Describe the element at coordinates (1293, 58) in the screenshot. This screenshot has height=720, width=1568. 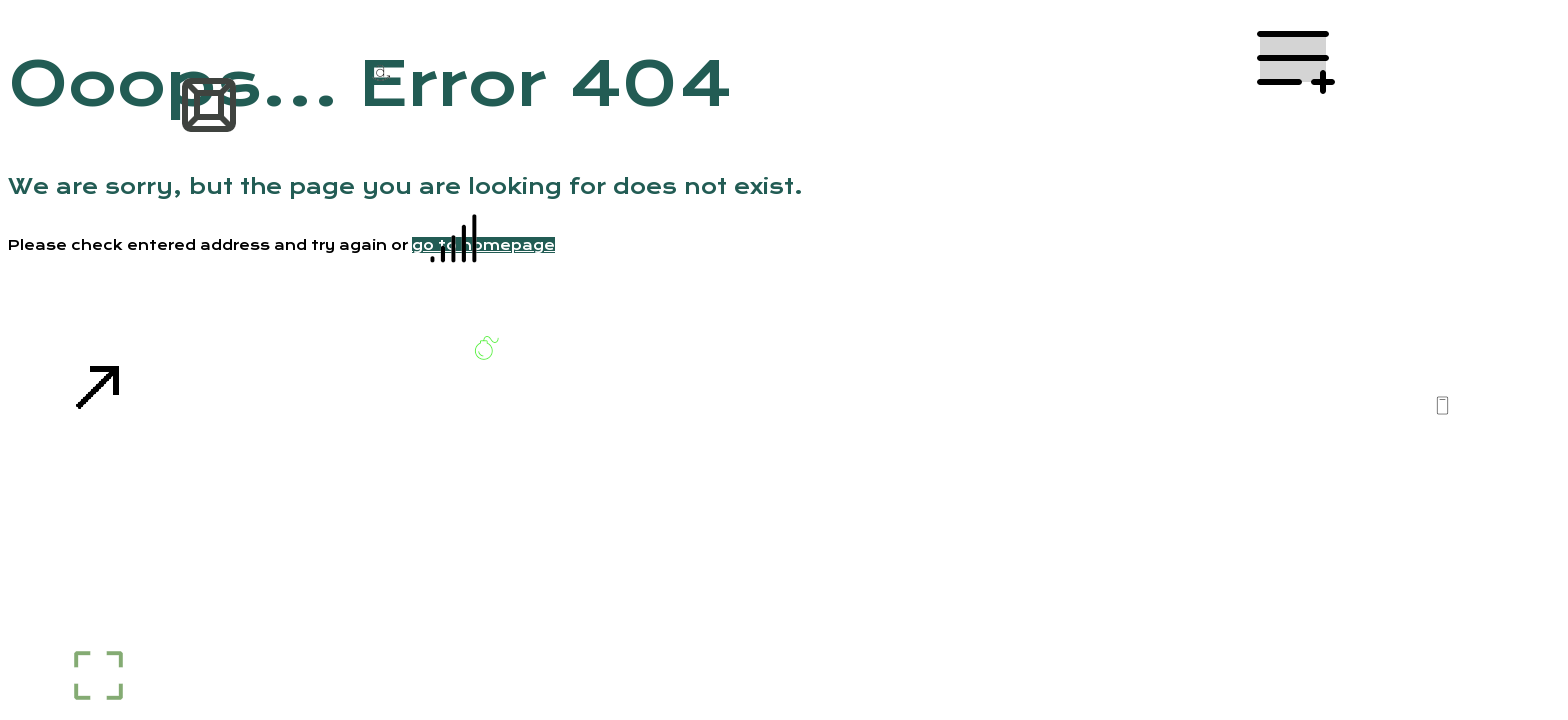
I see `add a new item to the list` at that location.